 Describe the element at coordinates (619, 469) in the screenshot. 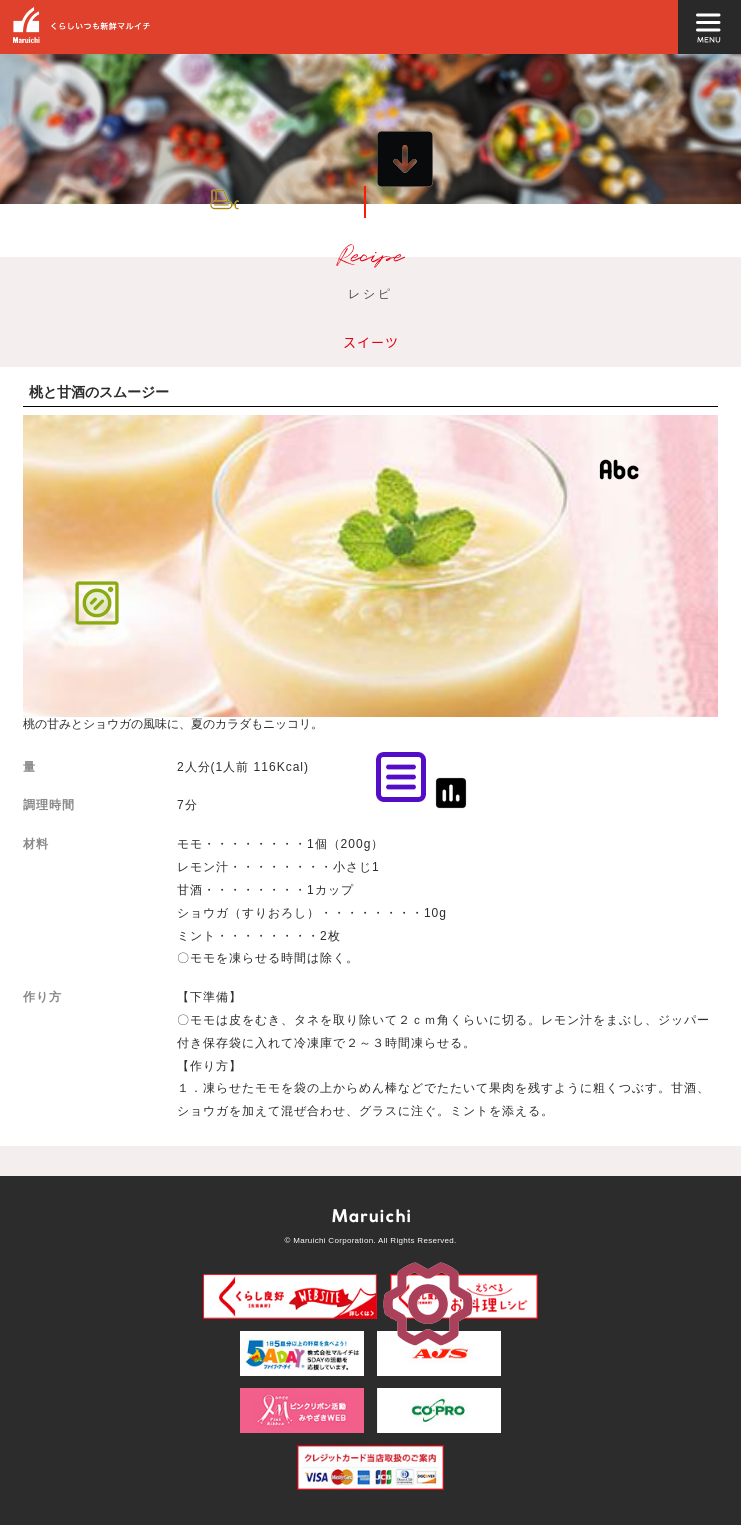

I see `access text formatting options` at that location.